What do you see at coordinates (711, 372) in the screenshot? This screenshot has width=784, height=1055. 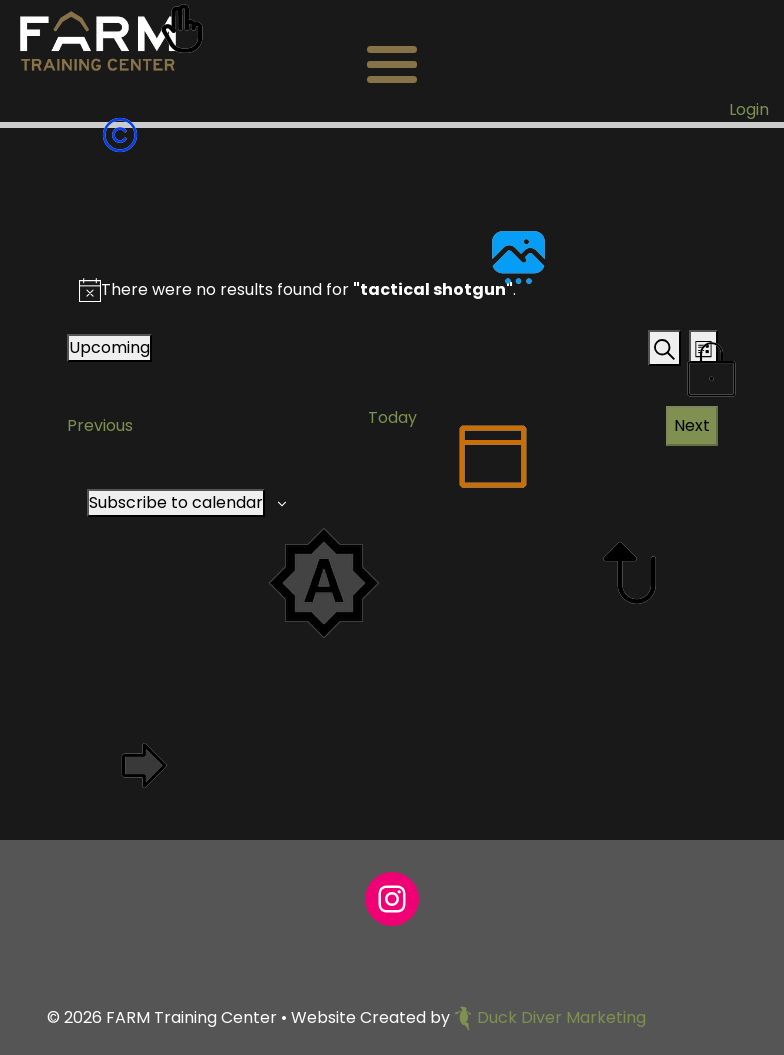 I see `lock or secure this item` at bounding box center [711, 372].